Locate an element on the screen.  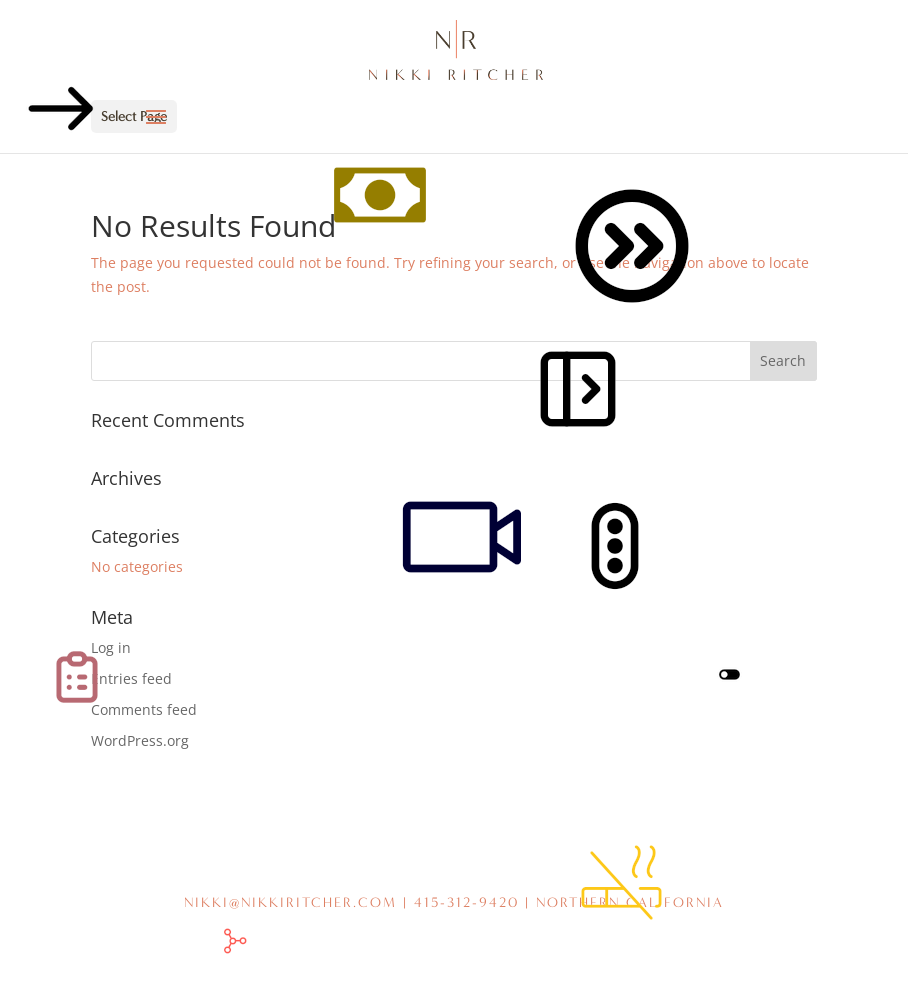
view your account balance is located at coordinates (380, 195).